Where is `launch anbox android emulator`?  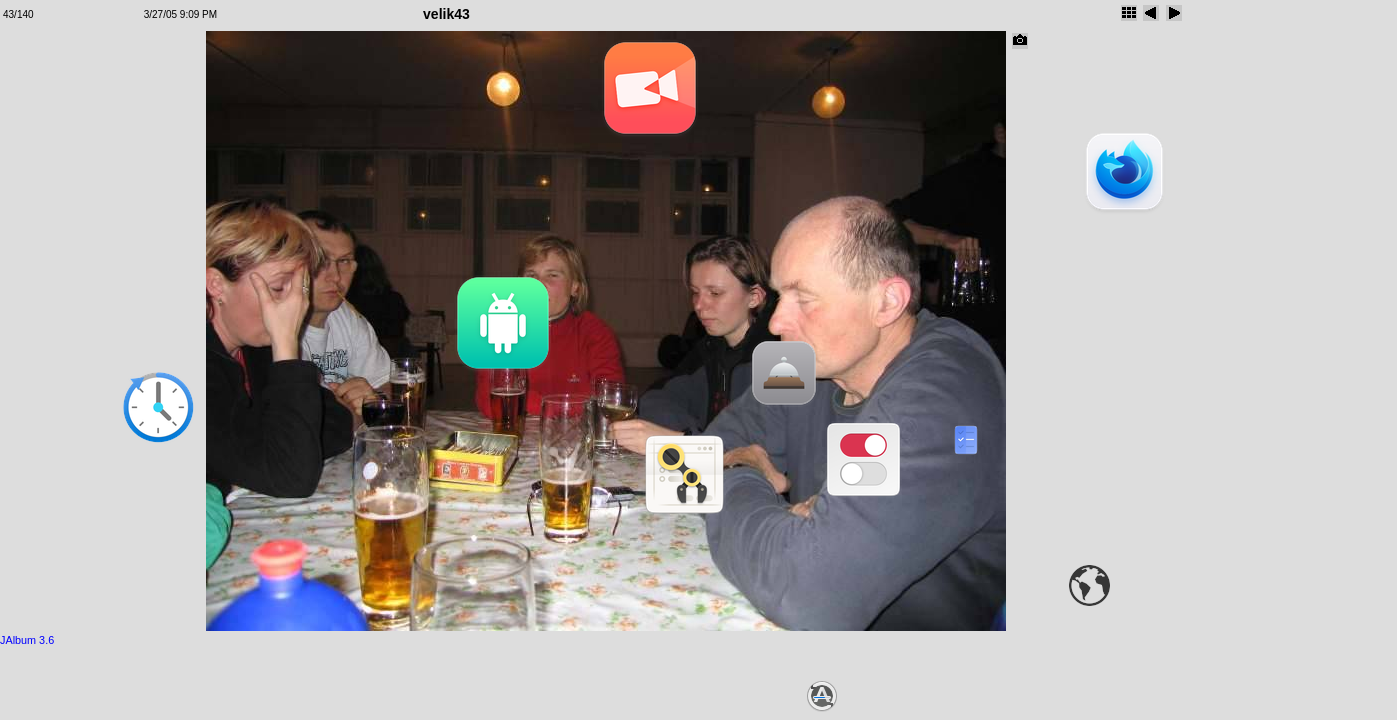
launch anbox android emulator is located at coordinates (503, 323).